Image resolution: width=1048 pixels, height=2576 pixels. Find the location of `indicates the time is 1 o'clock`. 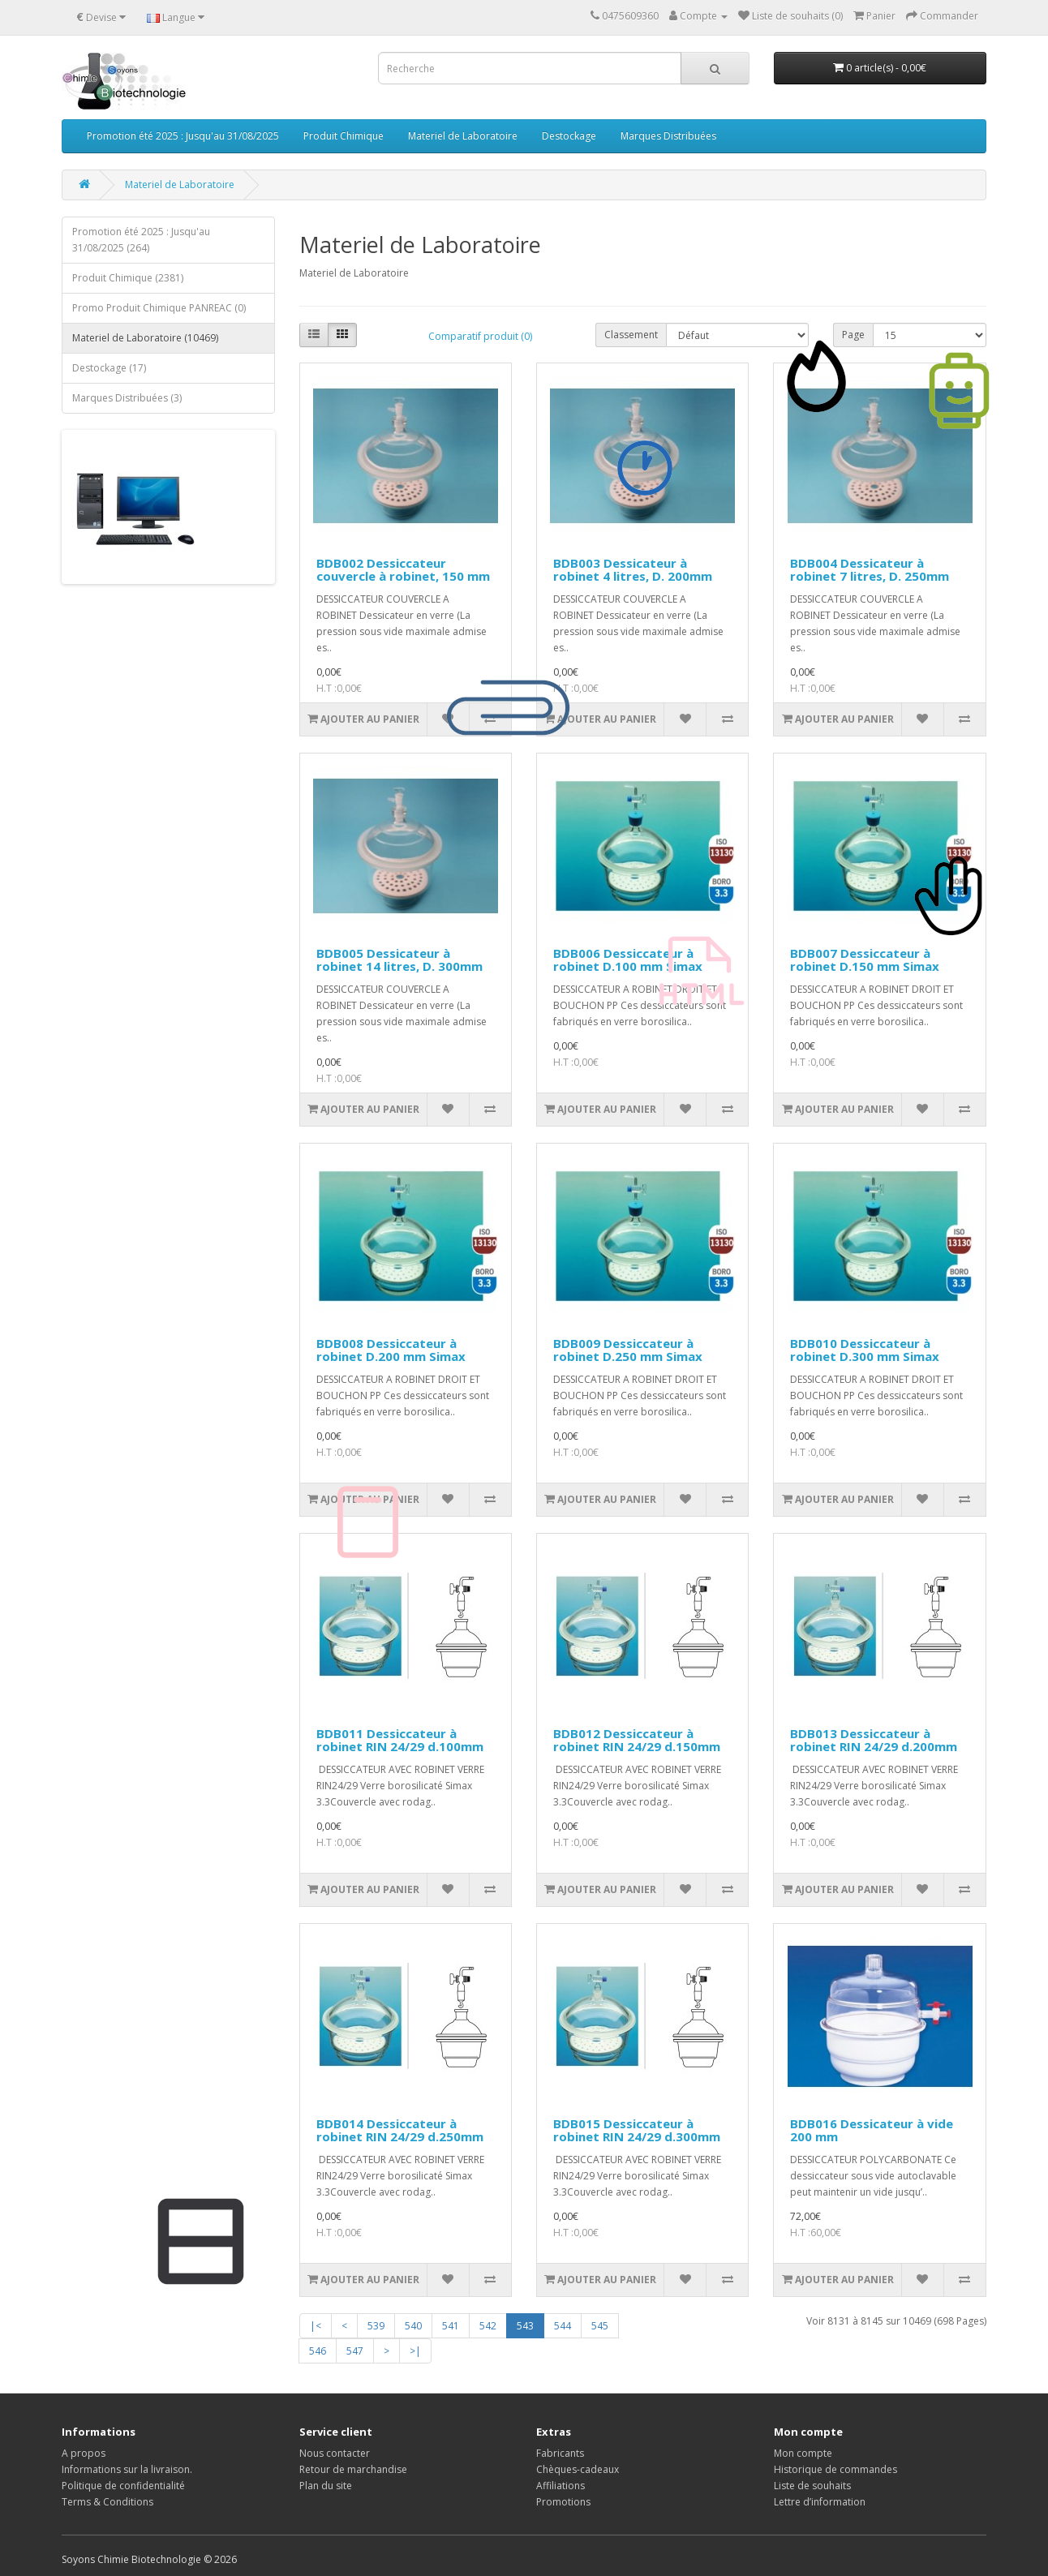

indicates the time is 1 o'clock is located at coordinates (645, 468).